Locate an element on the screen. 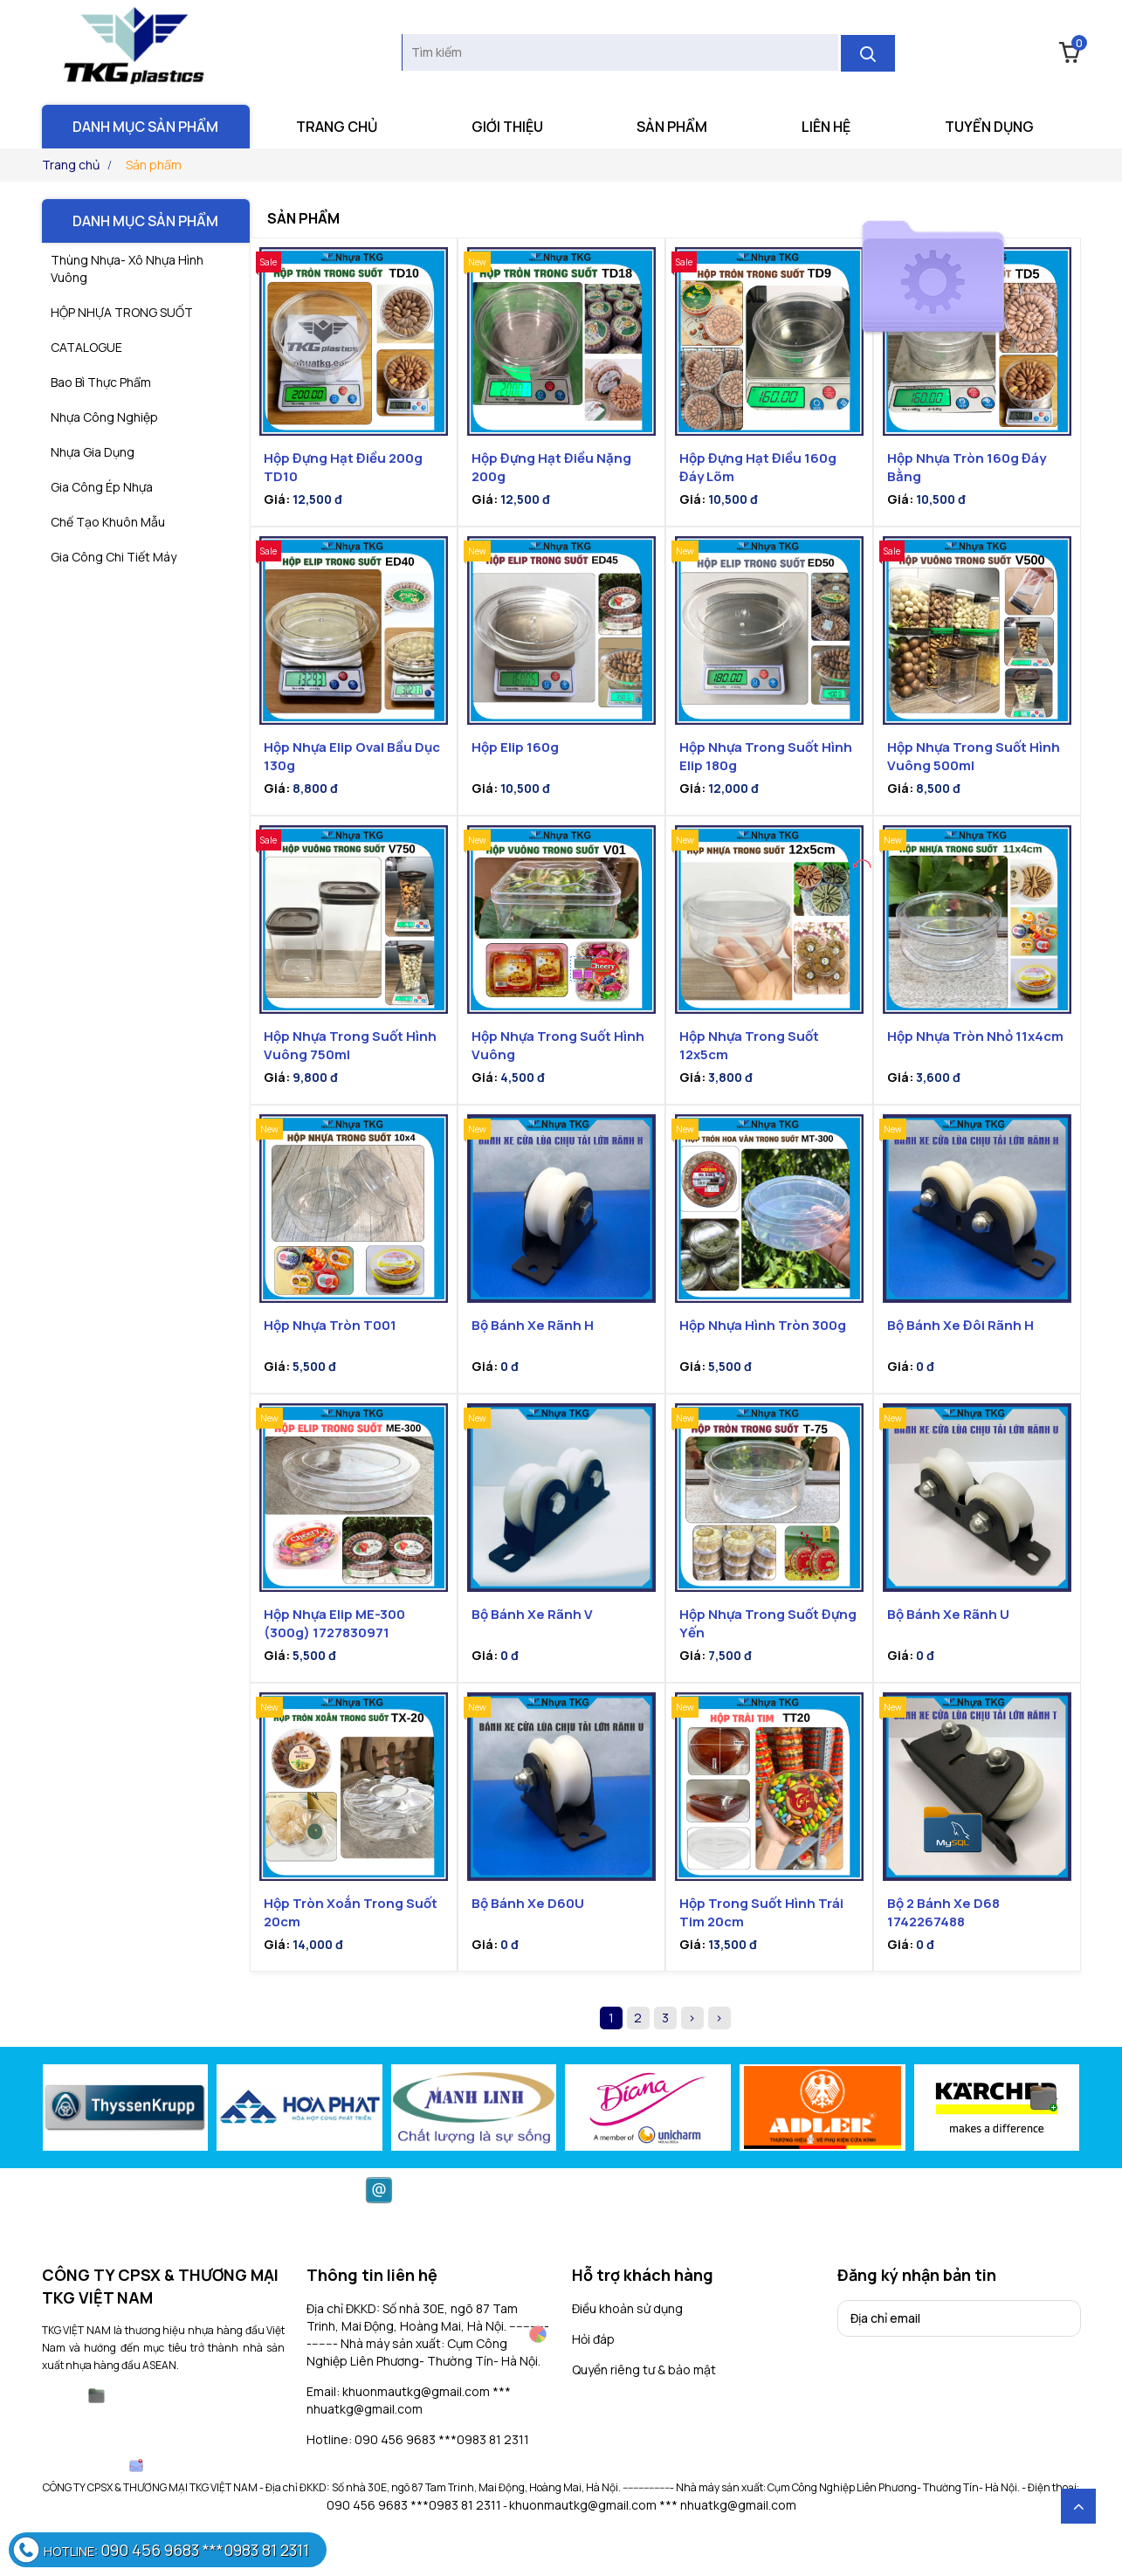 Image resolution: width=1122 pixels, height=2576 pixels. open disk usage analyzer is located at coordinates (538, 2334).